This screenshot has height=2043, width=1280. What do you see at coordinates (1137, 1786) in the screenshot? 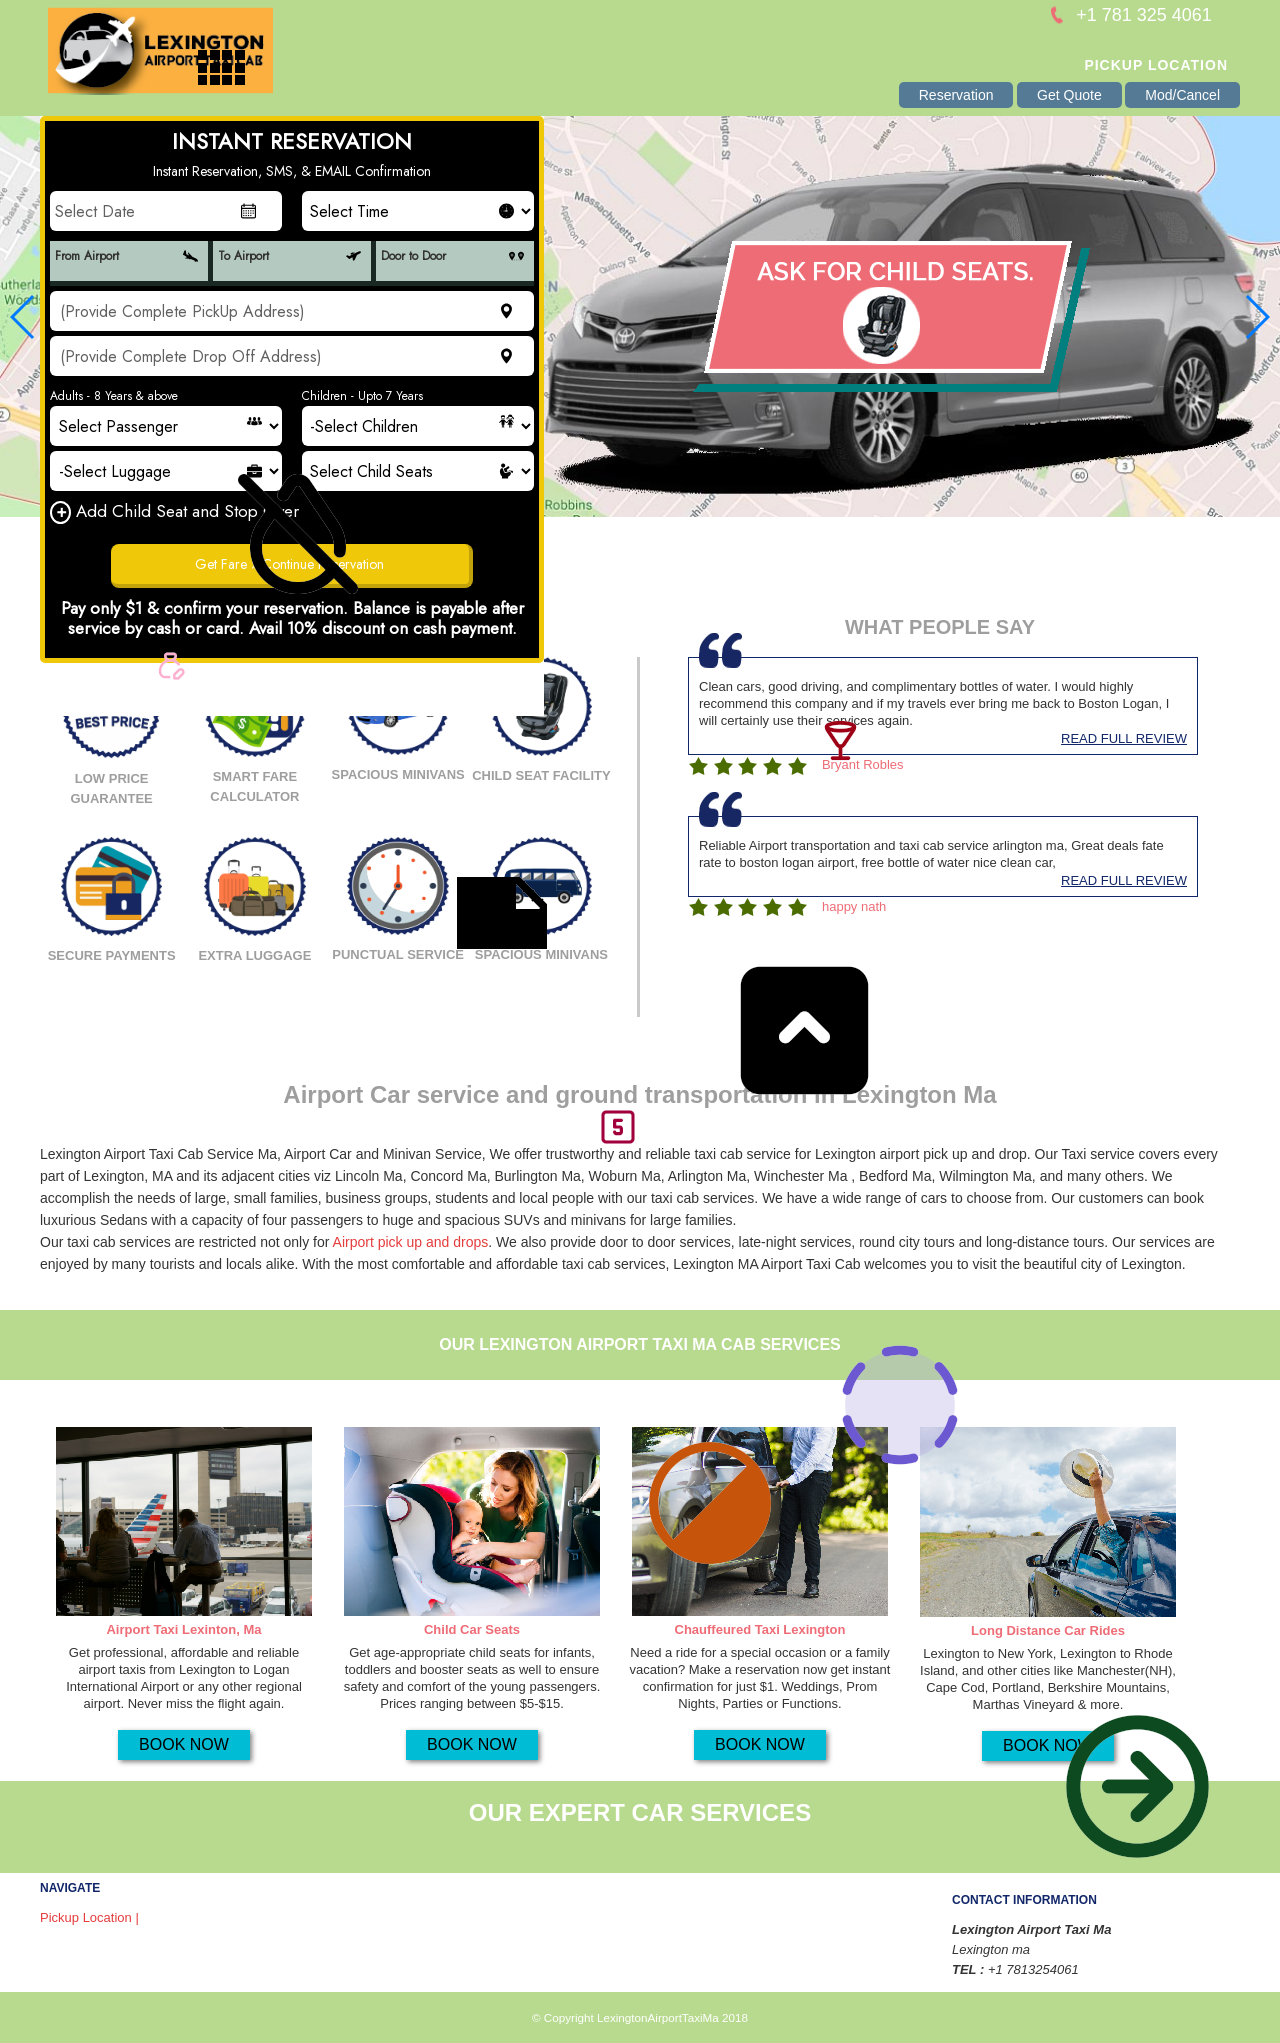
I see `proceed to the next step` at bounding box center [1137, 1786].